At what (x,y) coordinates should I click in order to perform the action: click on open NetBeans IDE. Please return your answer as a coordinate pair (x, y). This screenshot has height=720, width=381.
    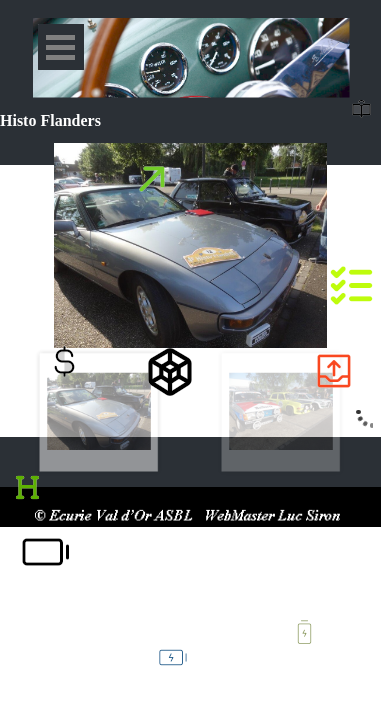
    Looking at the image, I should click on (170, 372).